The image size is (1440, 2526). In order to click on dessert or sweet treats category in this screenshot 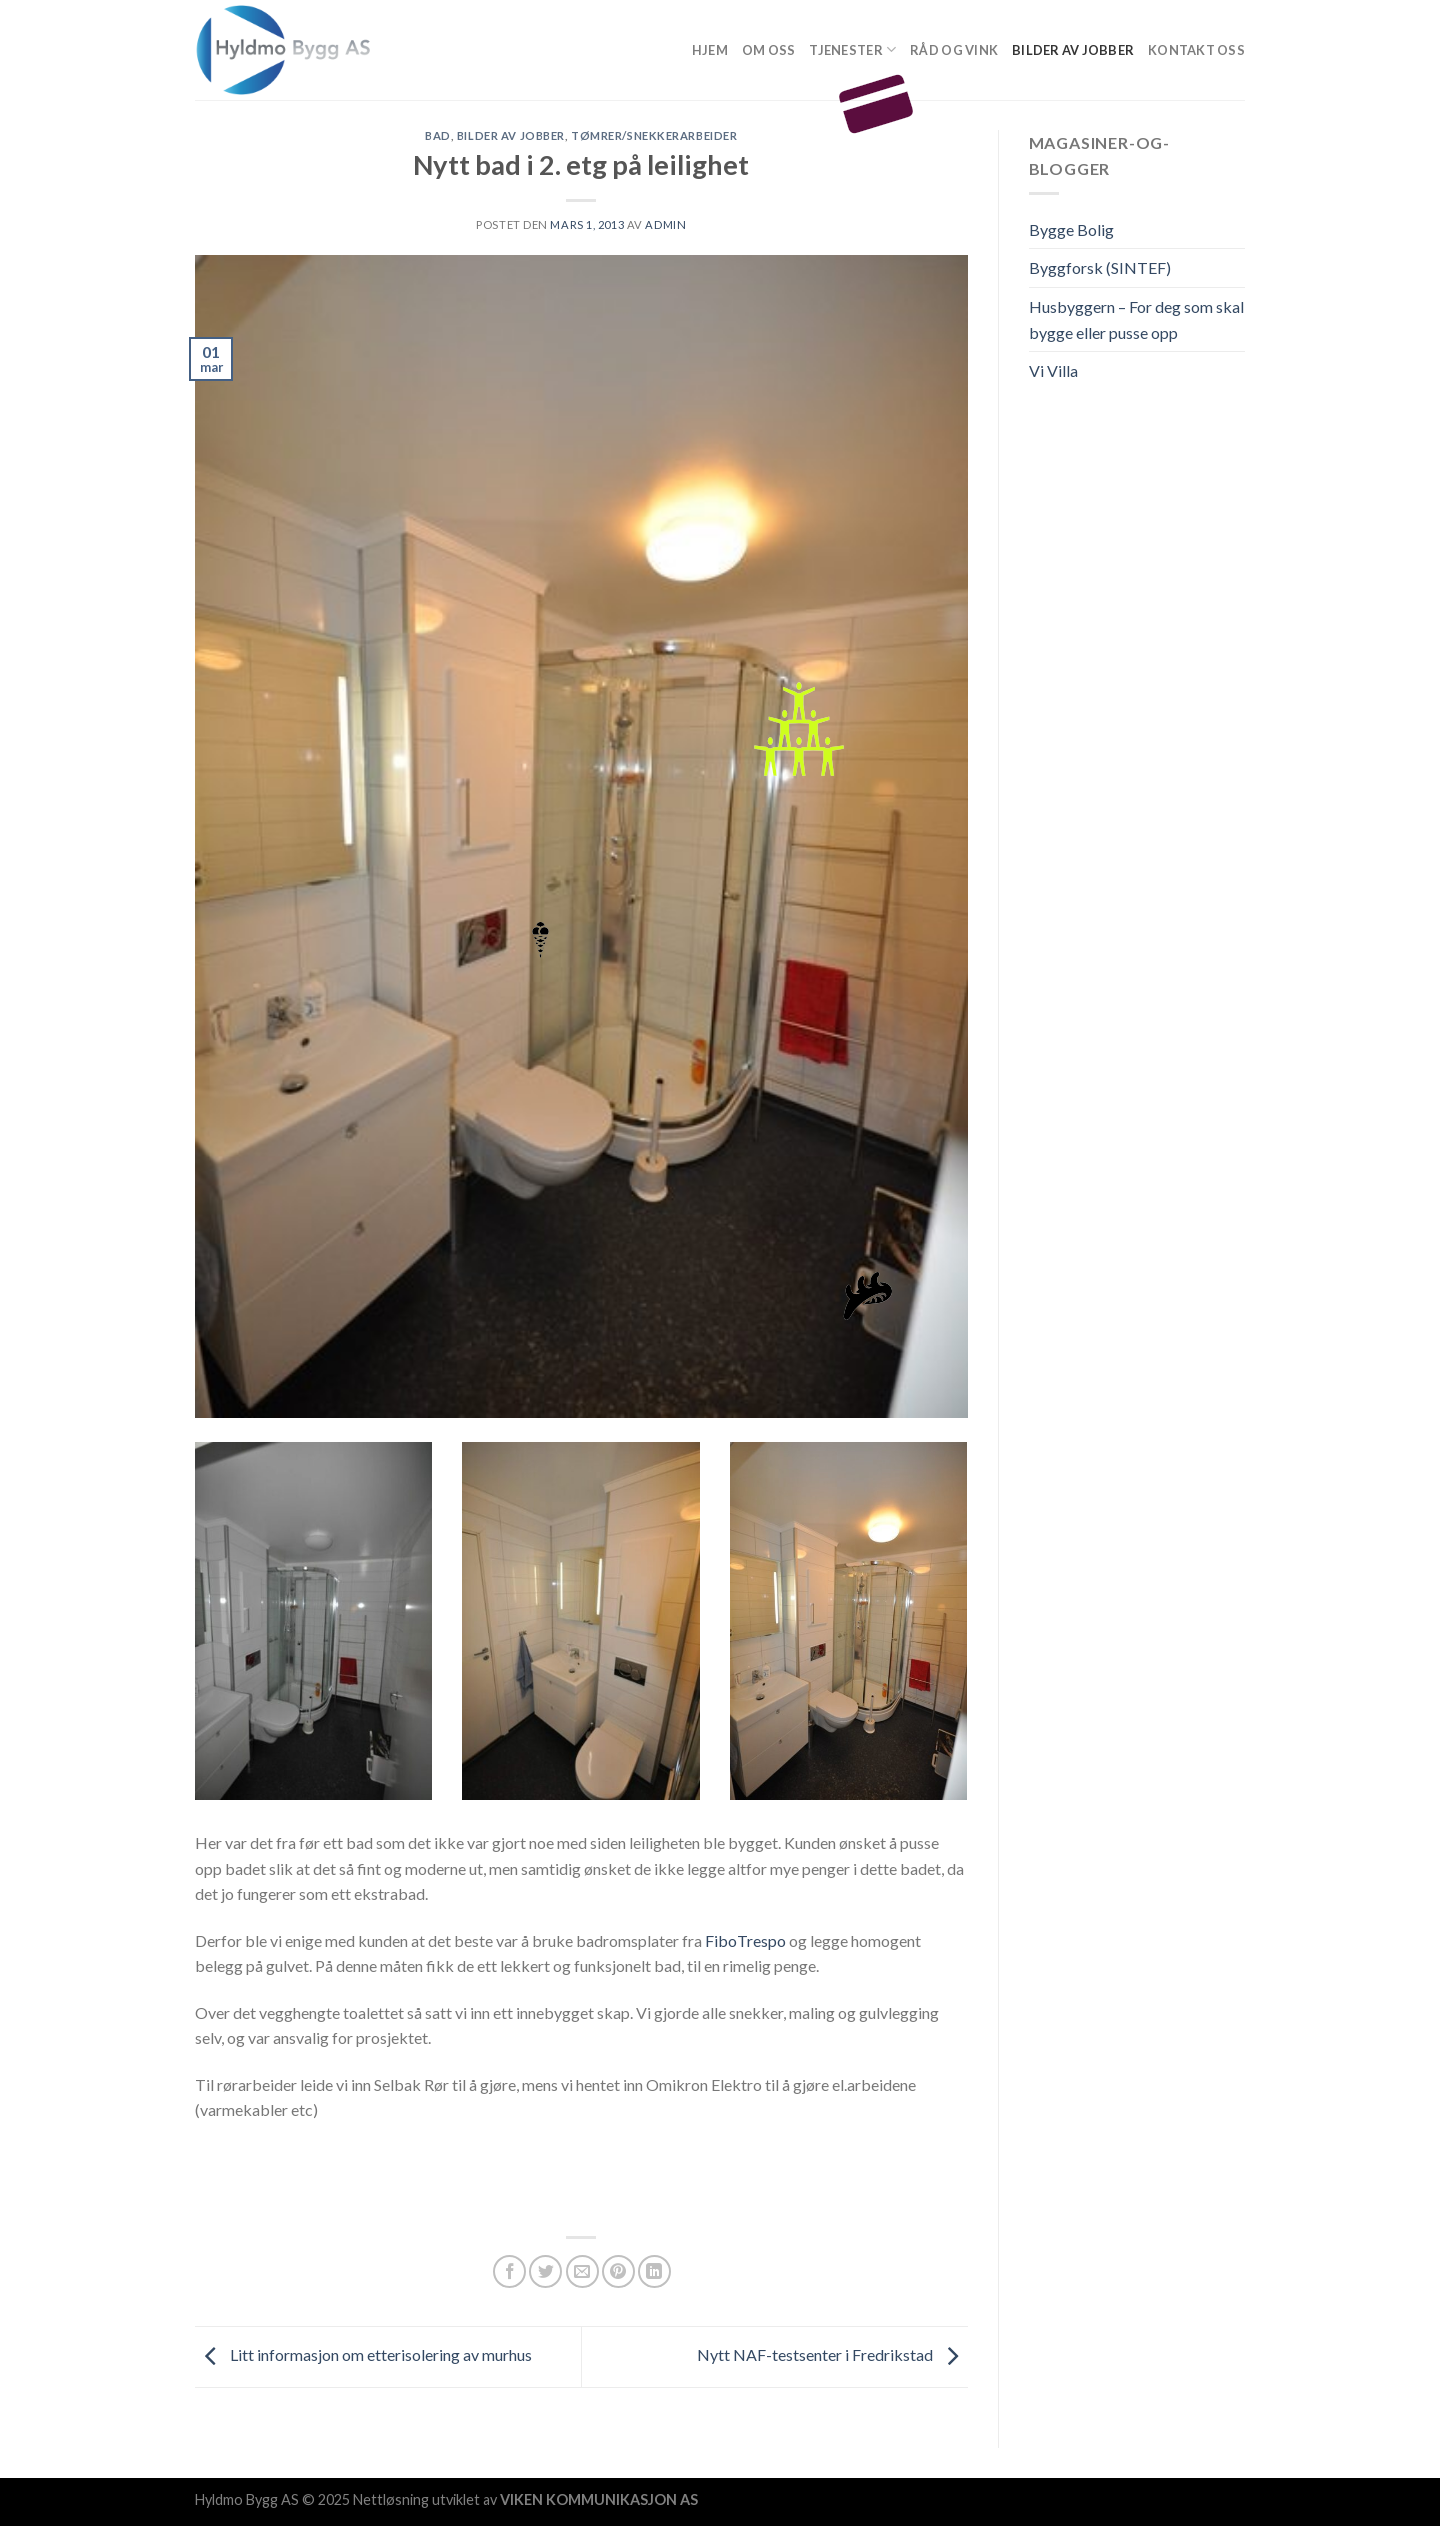, I will do `click(540, 940)`.